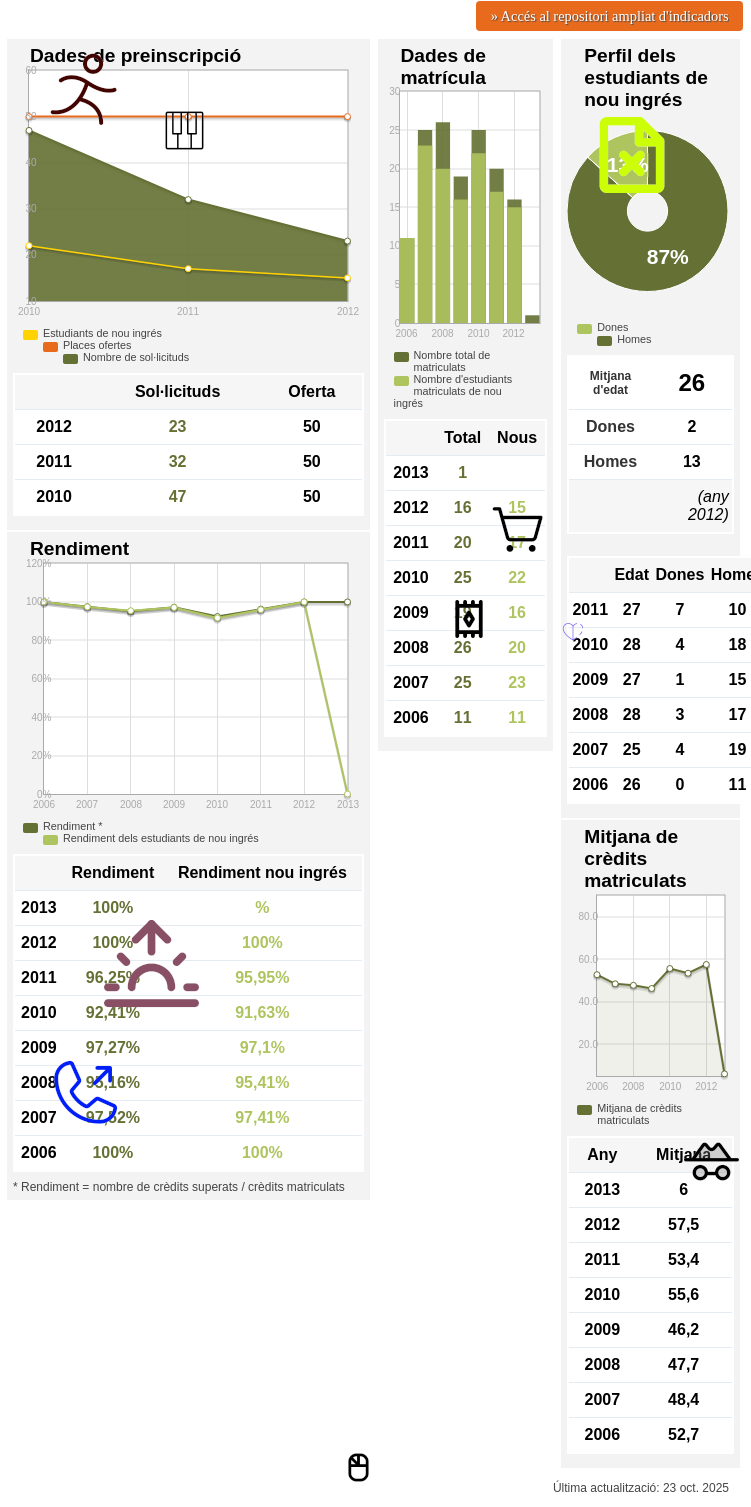  Describe the element at coordinates (151, 963) in the screenshot. I see `indicates sunrise or morning time` at that location.